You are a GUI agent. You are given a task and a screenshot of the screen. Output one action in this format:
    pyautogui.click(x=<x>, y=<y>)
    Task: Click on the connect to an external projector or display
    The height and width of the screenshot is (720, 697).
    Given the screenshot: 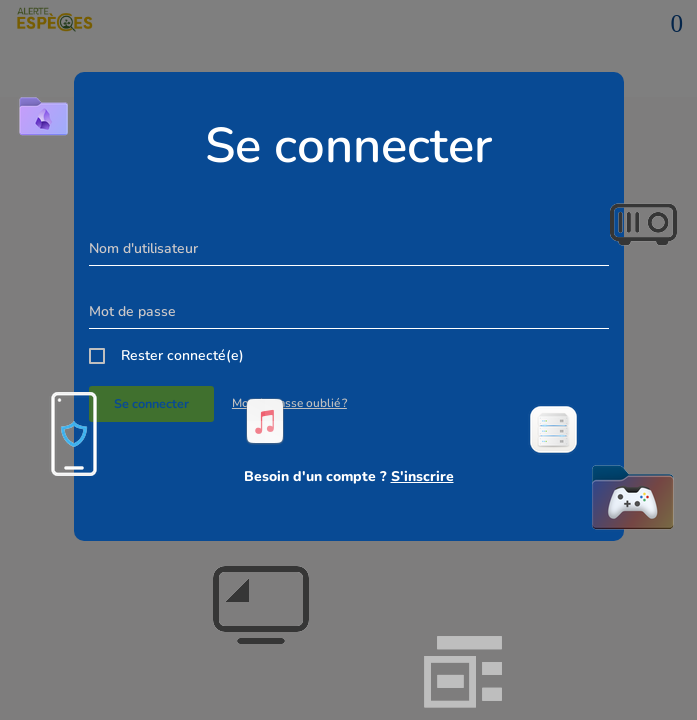 What is the action you would take?
    pyautogui.click(x=643, y=224)
    